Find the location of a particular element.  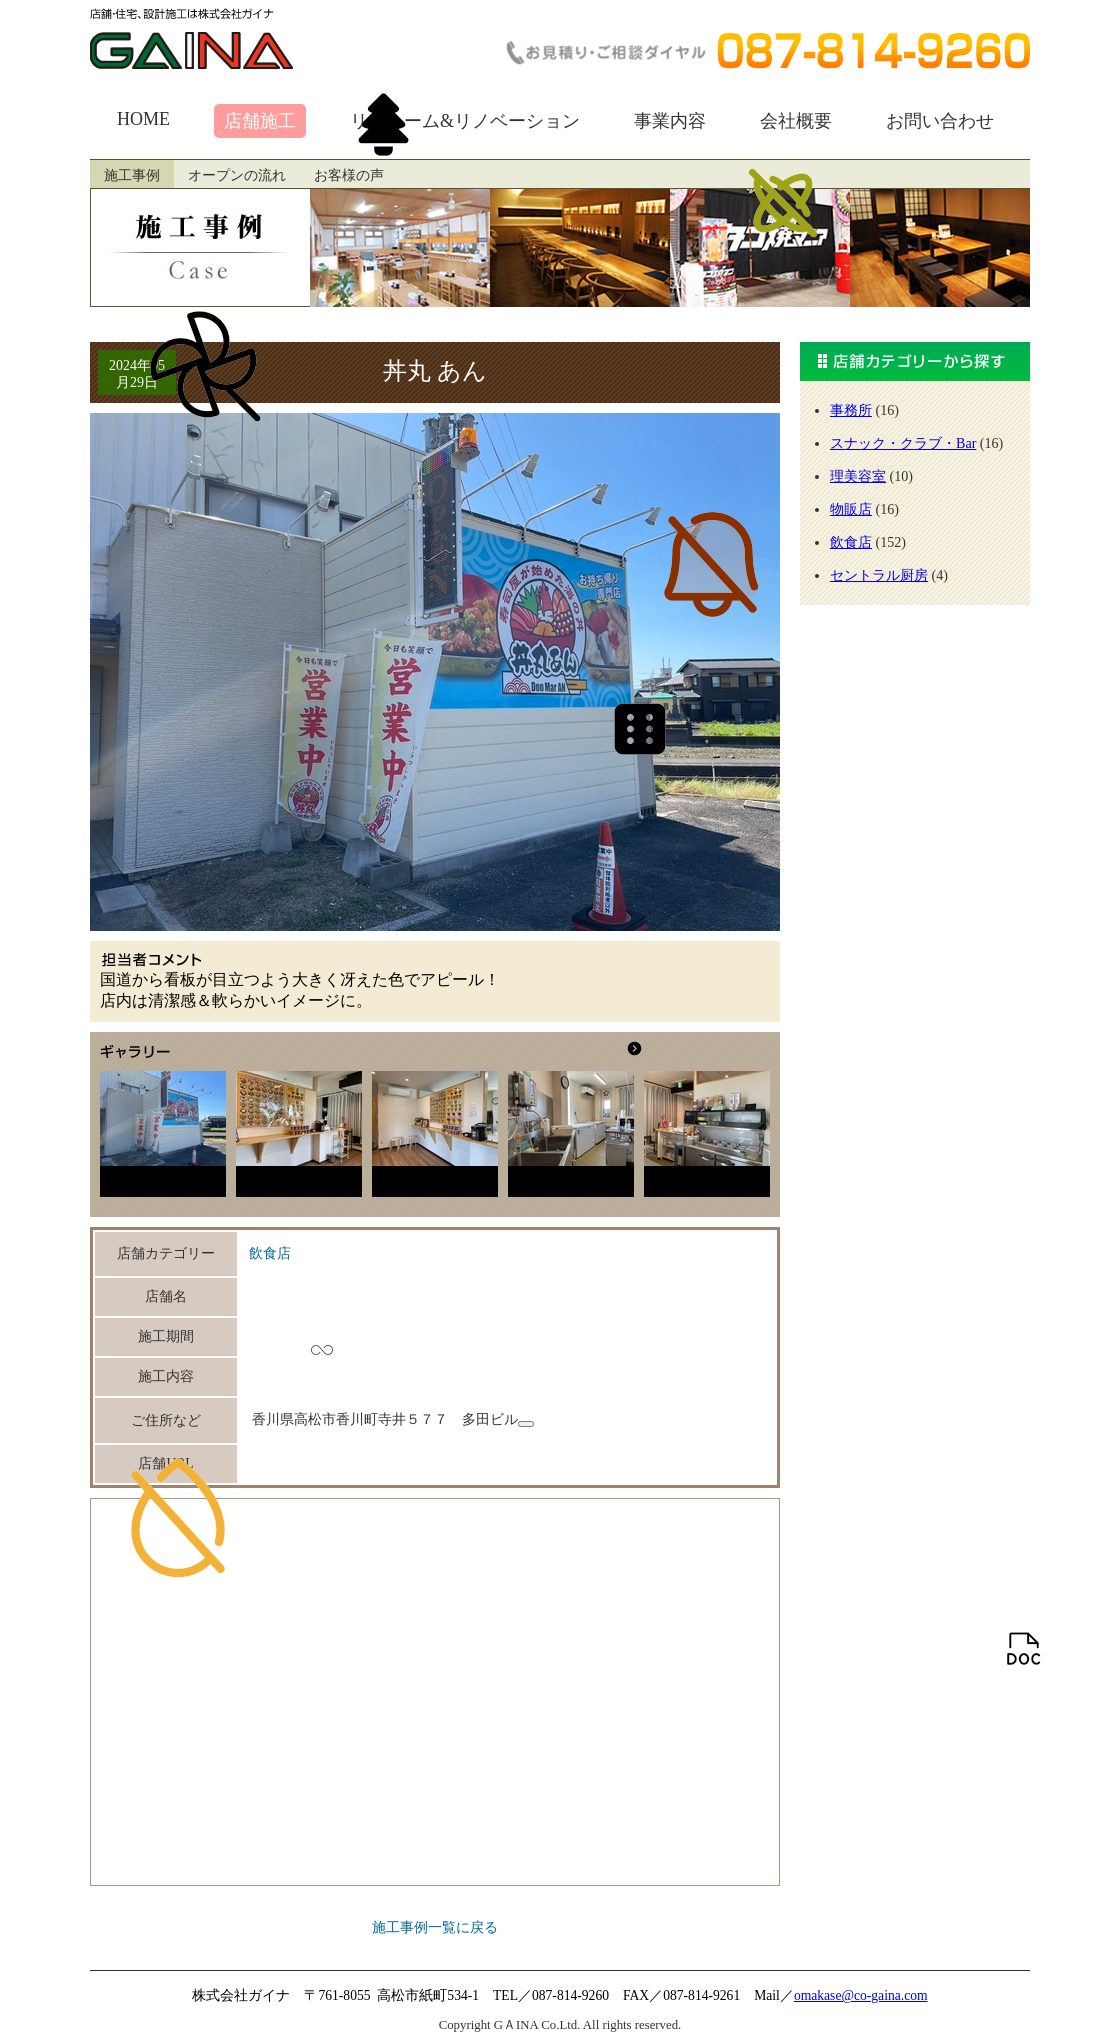

indicates a playful or fun feature is located at coordinates (207, 368).